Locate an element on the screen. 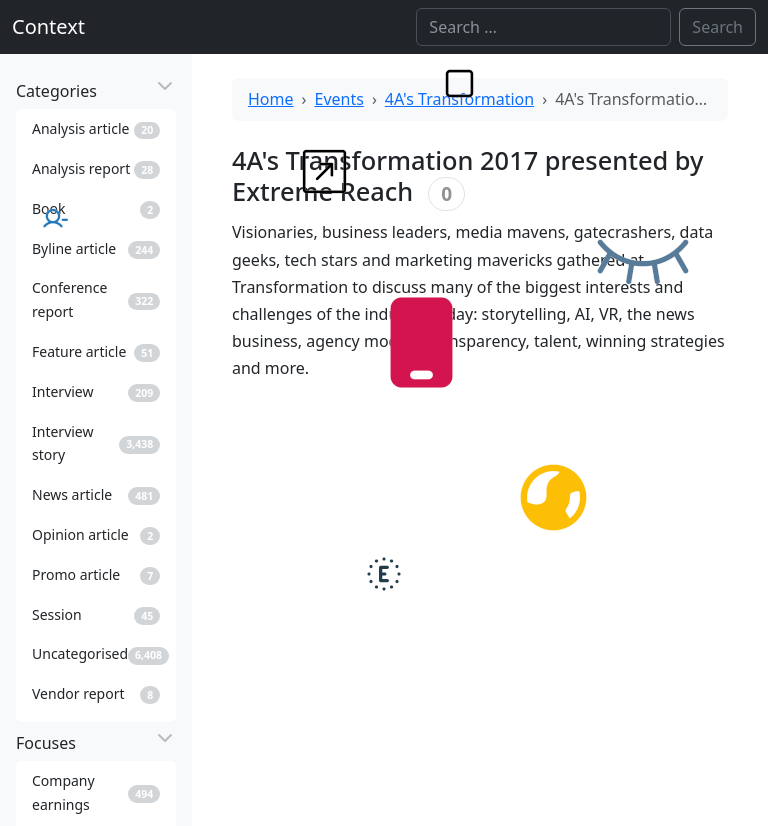  access global or international settings is located at coordinates (553, 497).